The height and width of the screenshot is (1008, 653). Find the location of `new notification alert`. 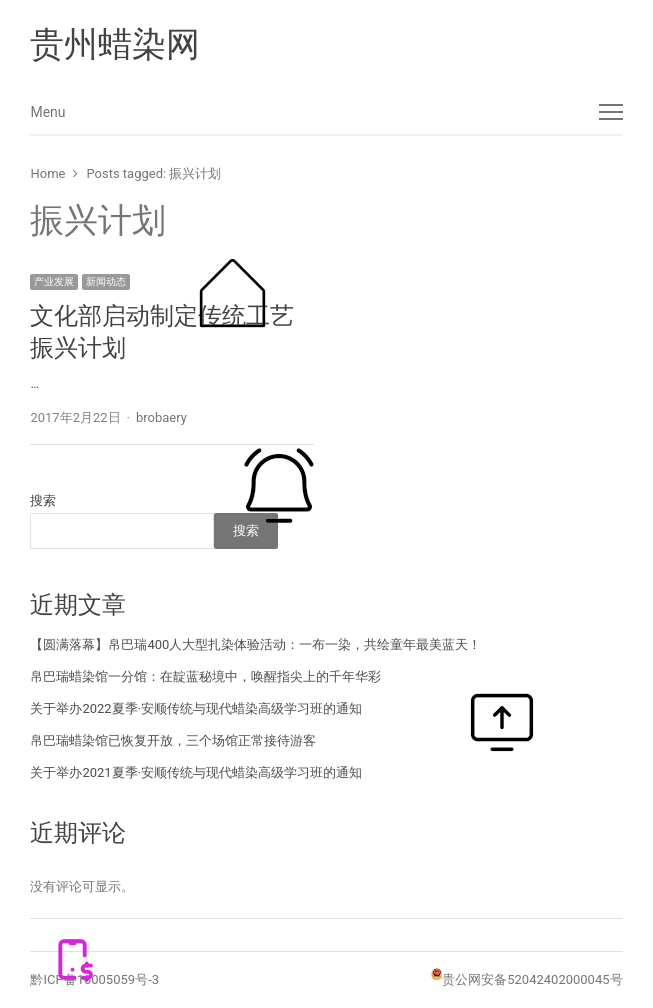

new notification alert is located at coordinates (279, 487).